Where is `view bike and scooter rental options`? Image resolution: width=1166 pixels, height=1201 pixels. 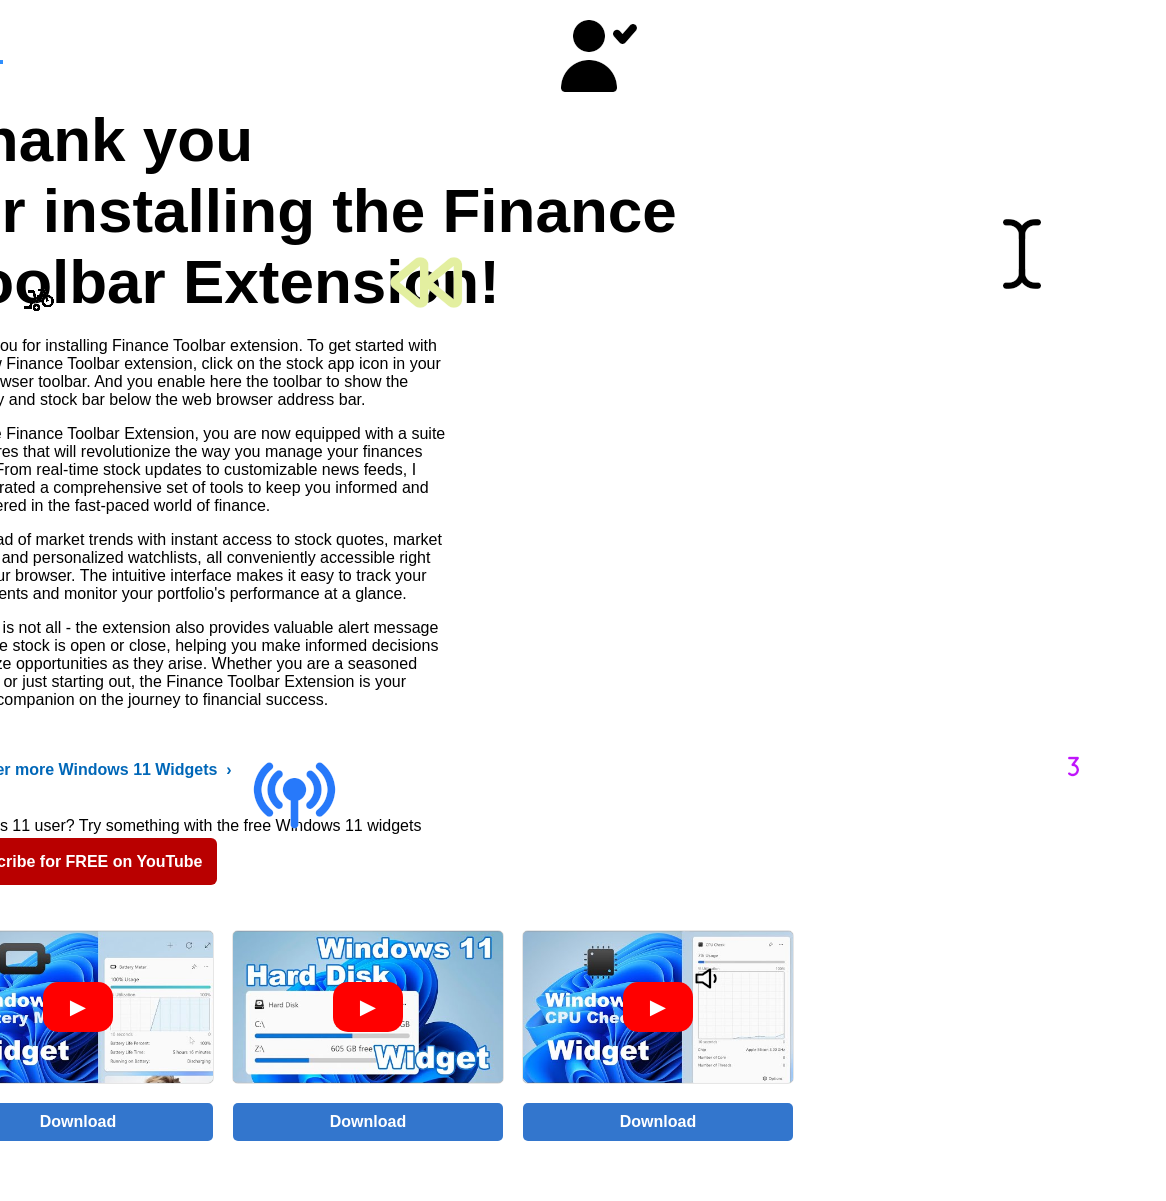 view bike and scooter rental options is located at coordinates (39, 300).